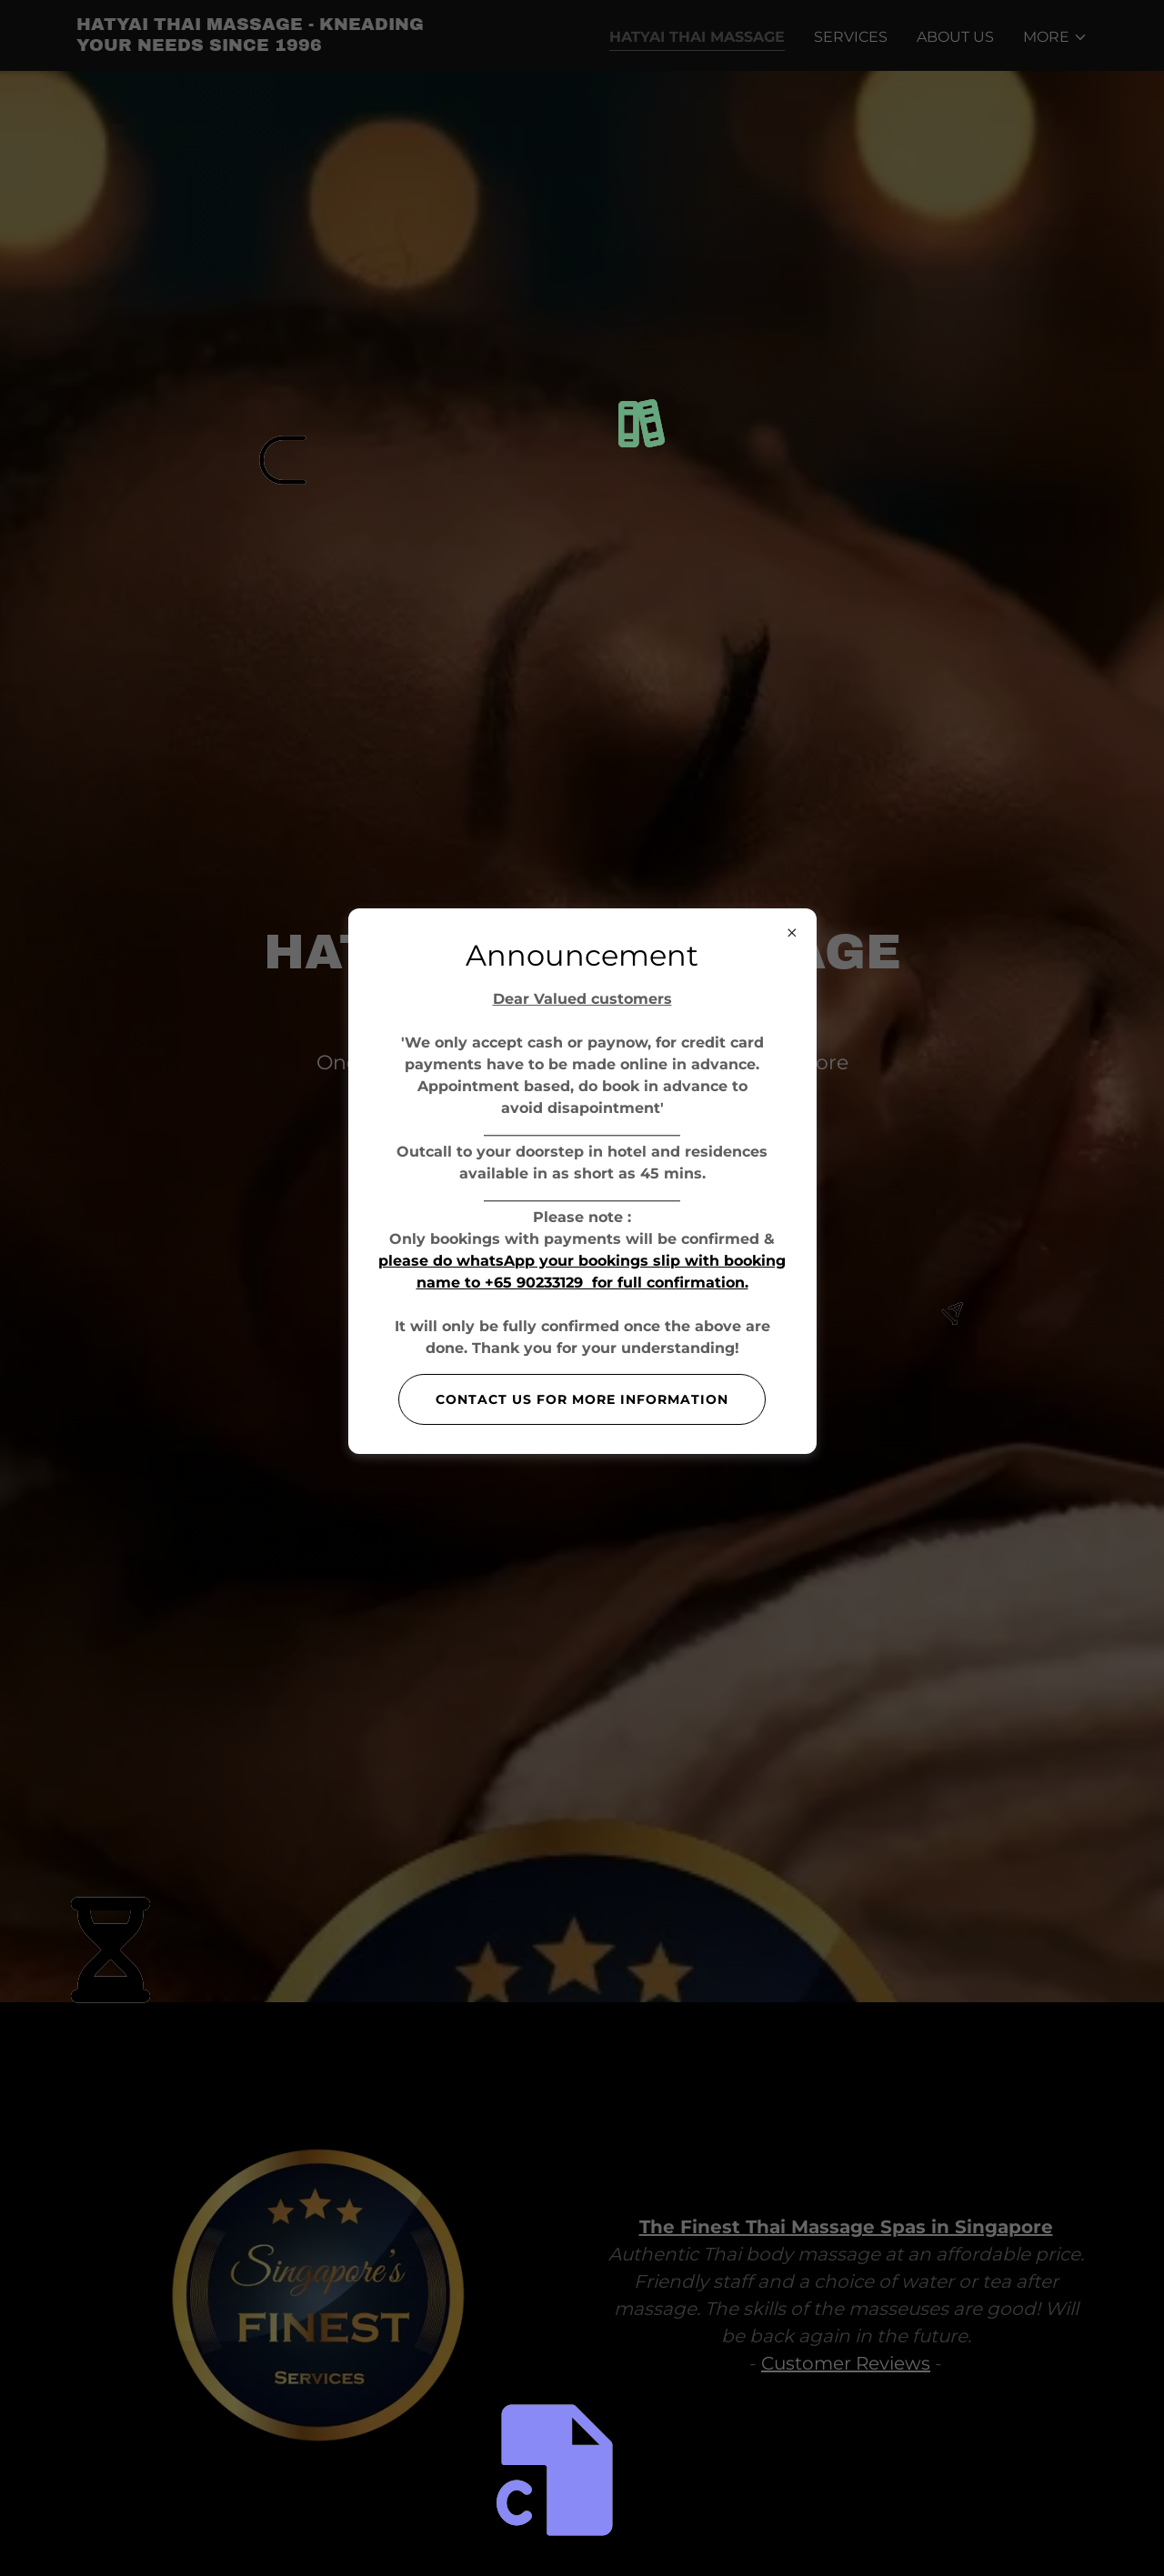 The height and width of the screenshot is (2576, 1164). What do you see at coordinates (557, 2470) in the screenshot?
I see `a C programming language source file` at bounding box center [557, 2470].